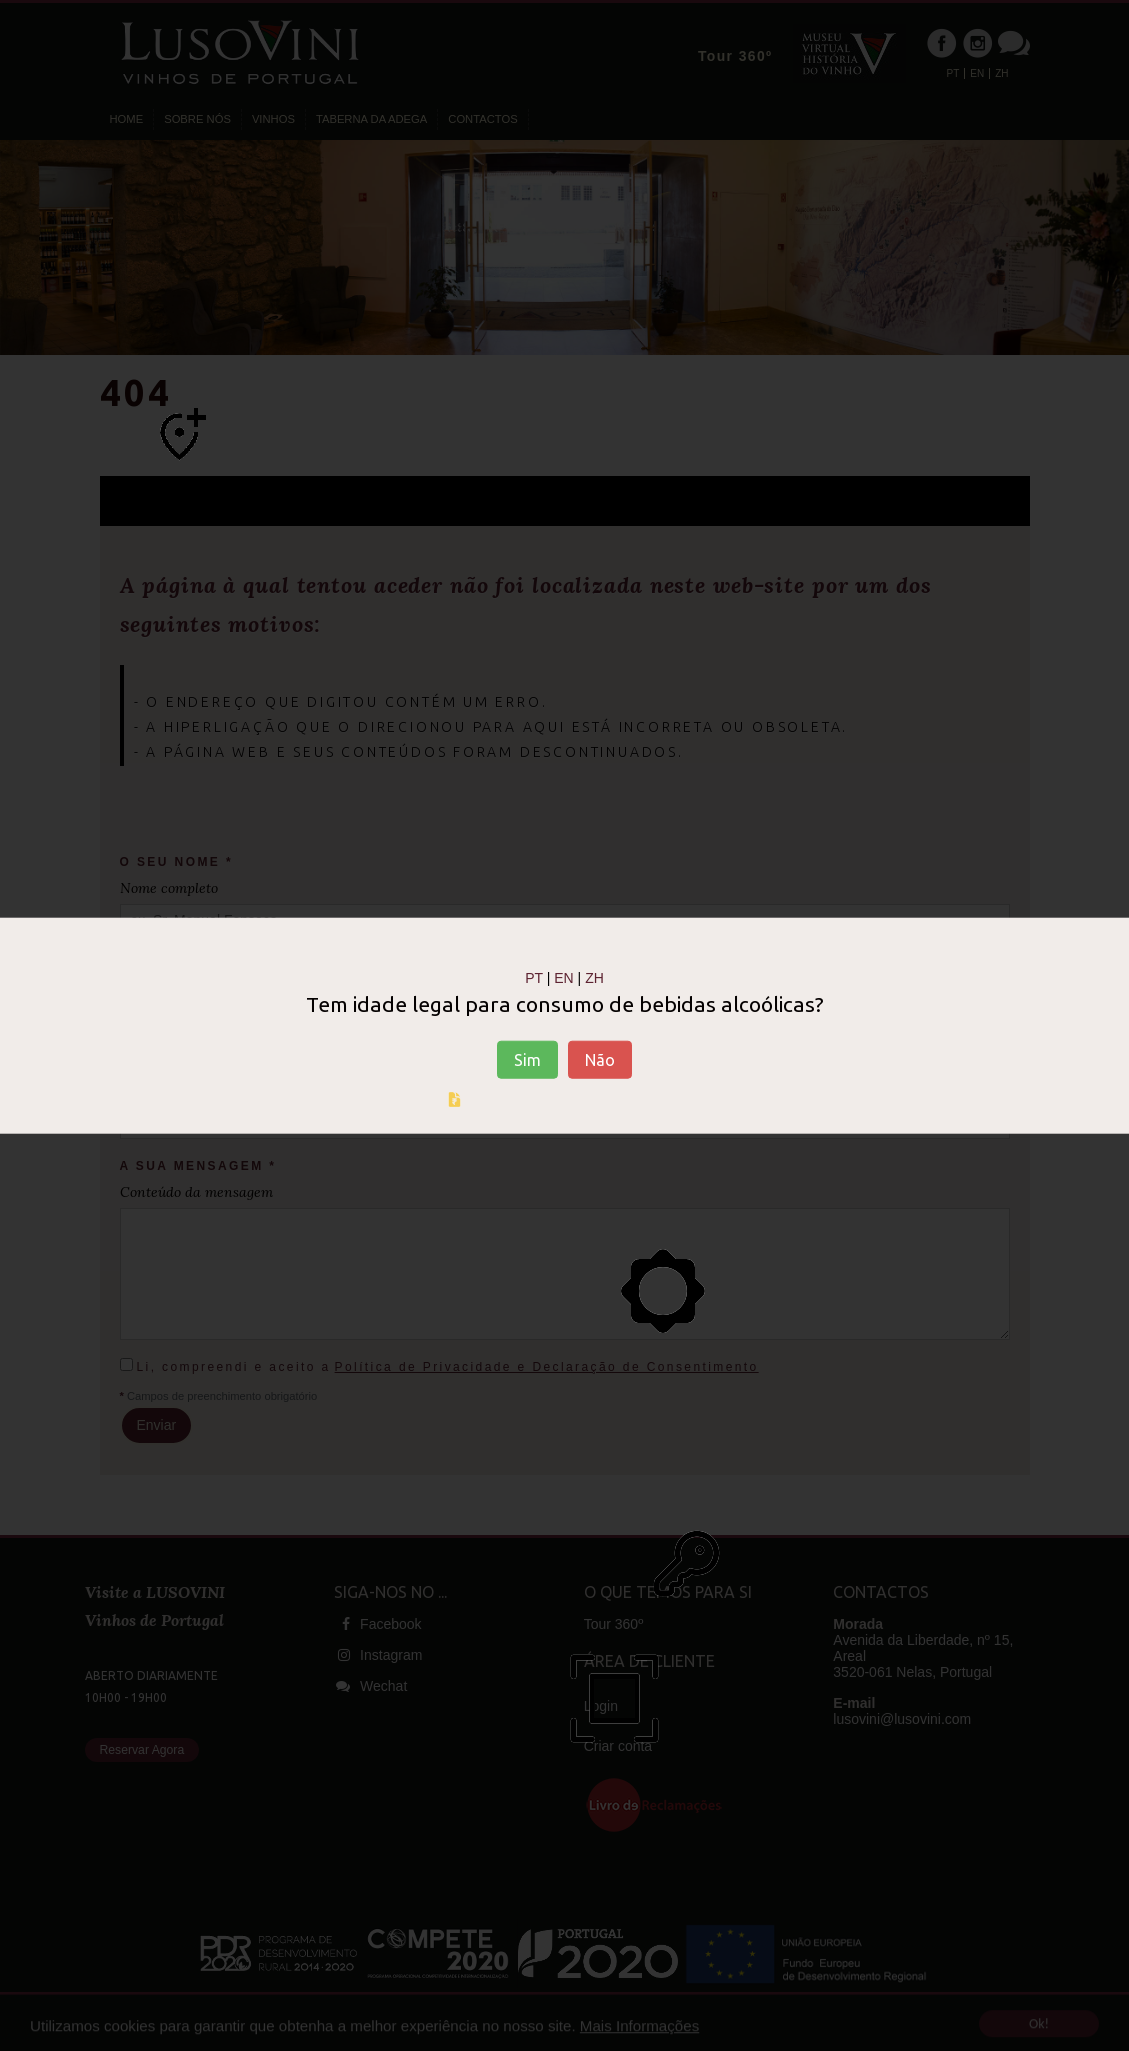 This screenshot has width=1129, height=2051. What do you see at coordinates (663, 1291) in the screenshot?
I see `reduce screen brightness` at bounding box center [663, 1291].